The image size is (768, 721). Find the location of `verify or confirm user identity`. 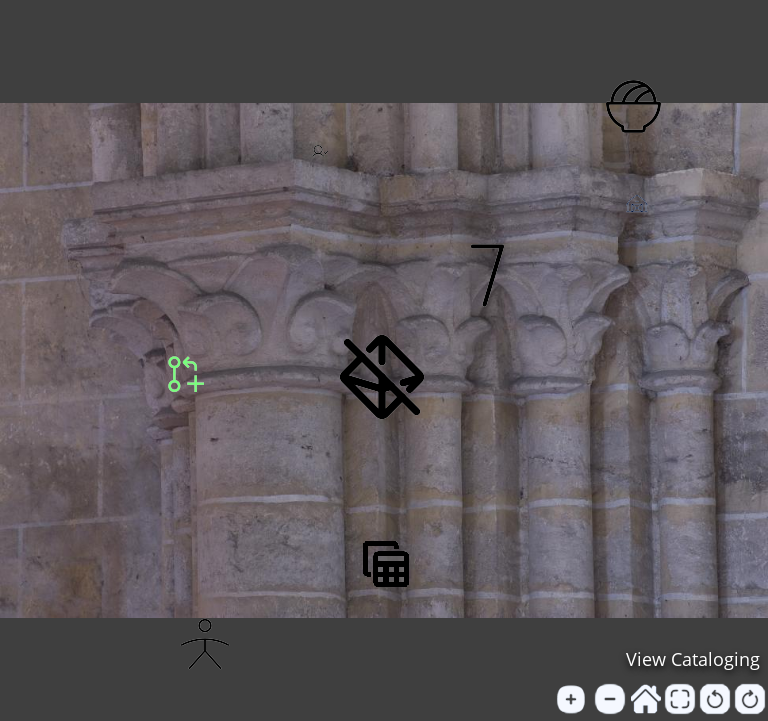

verify or confirm user identity is located at coordinates (319, 151).